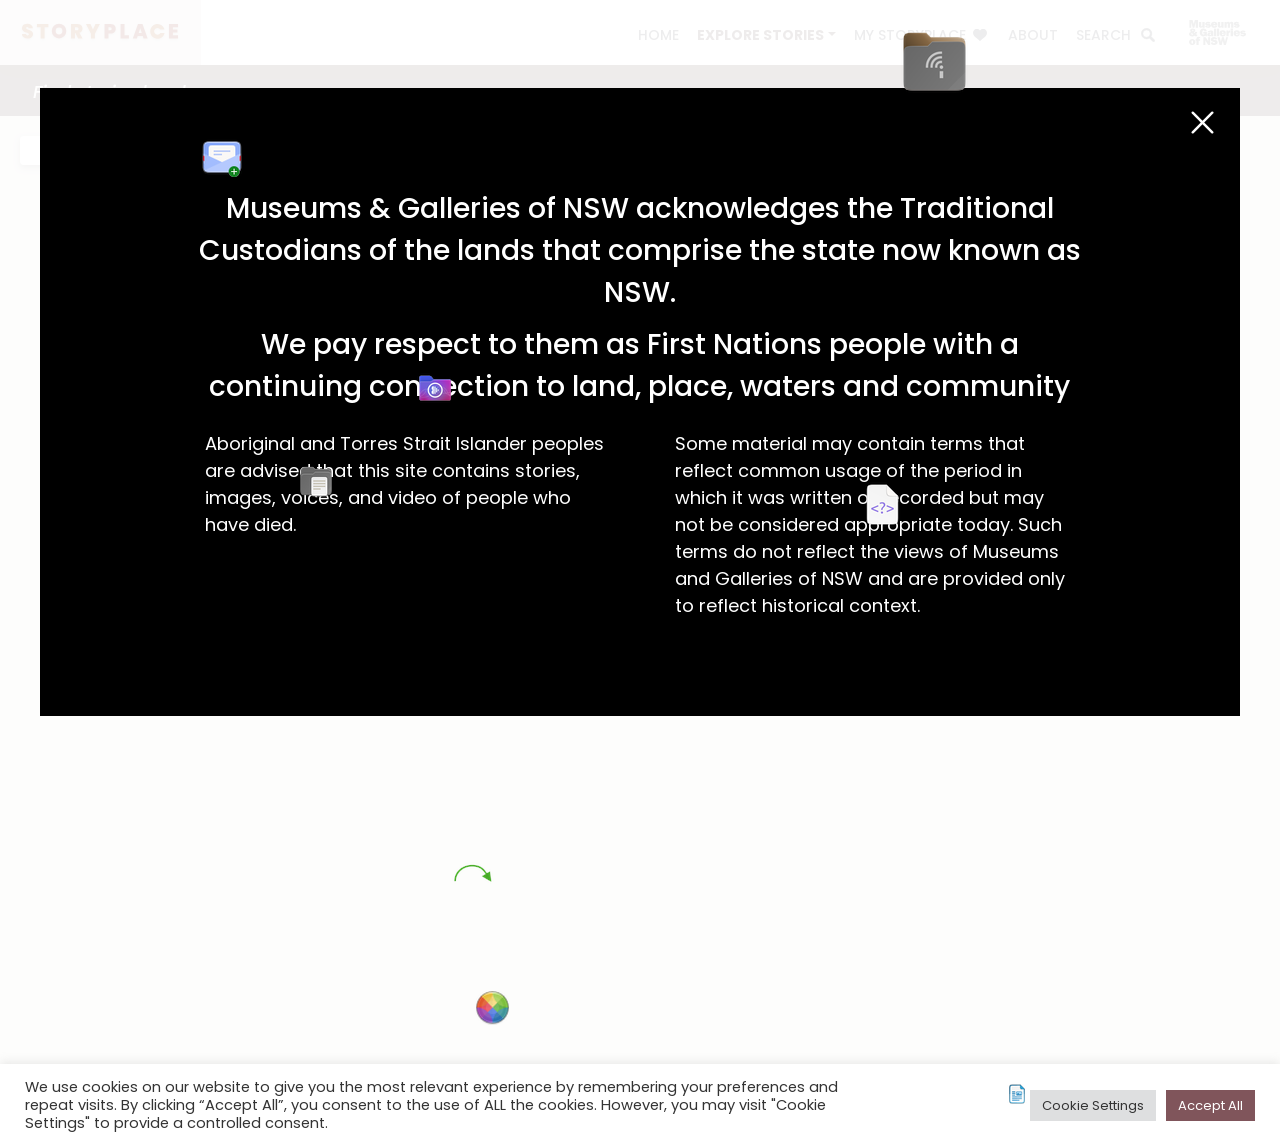 The width and height of the screenshot is (1280, 1146). Describe the element at coordinates (316, 481) in the screenshot. I see `open a file or document` at that location.